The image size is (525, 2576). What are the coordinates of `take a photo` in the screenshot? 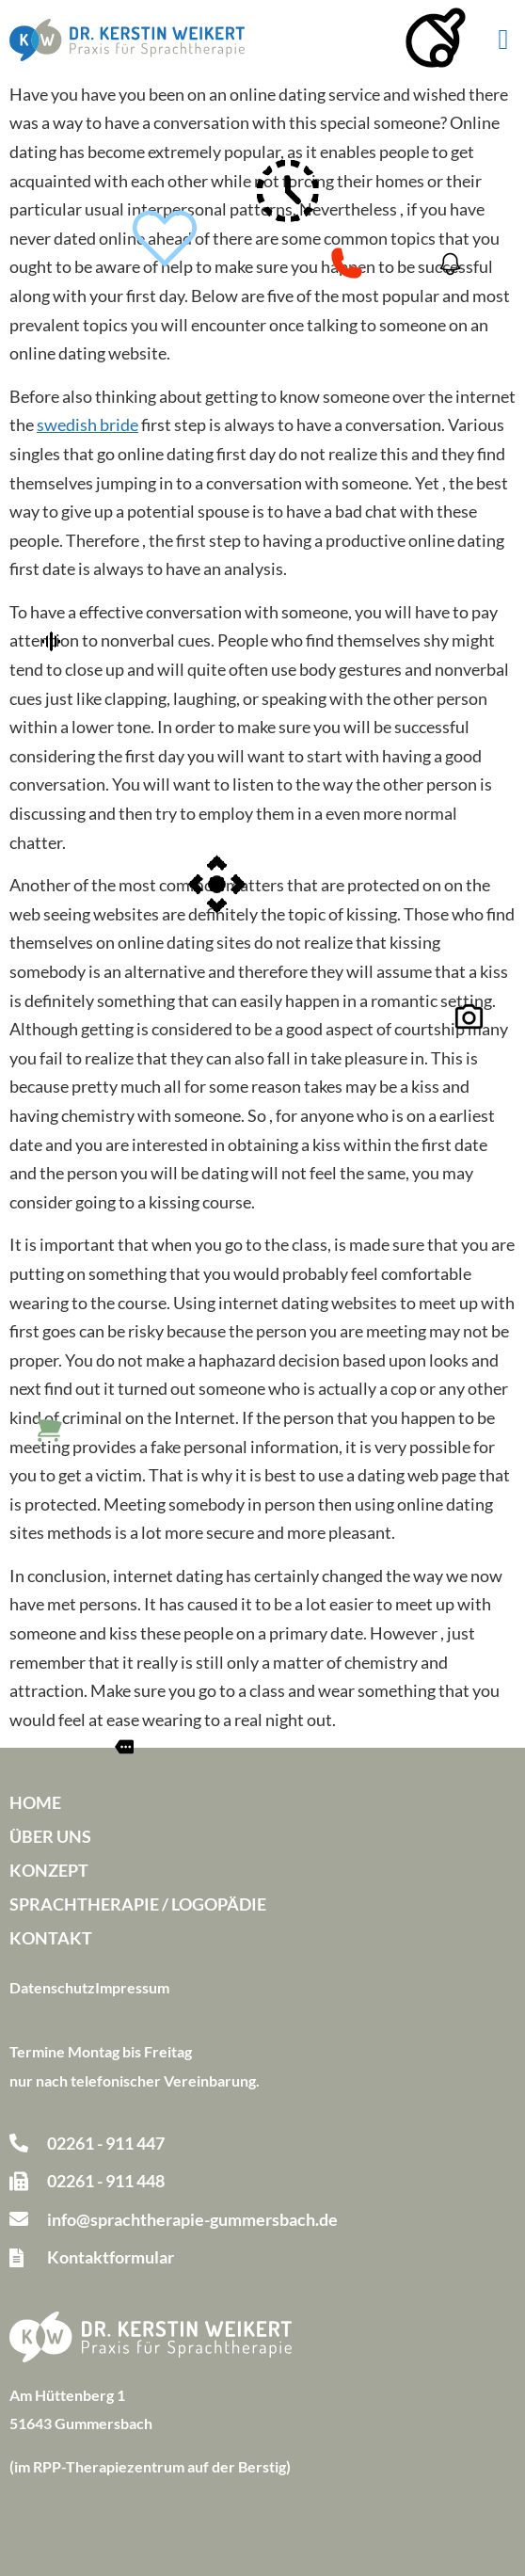 It's located at (469, 1017).